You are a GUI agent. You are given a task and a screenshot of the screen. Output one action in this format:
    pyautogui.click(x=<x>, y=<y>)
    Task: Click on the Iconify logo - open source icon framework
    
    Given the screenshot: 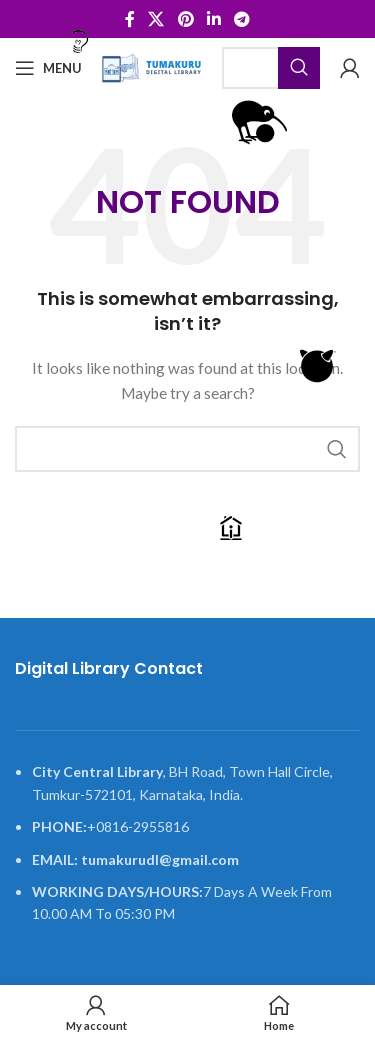 What is the action you would take?
    pyautogui.click(x=231, y=528)
    